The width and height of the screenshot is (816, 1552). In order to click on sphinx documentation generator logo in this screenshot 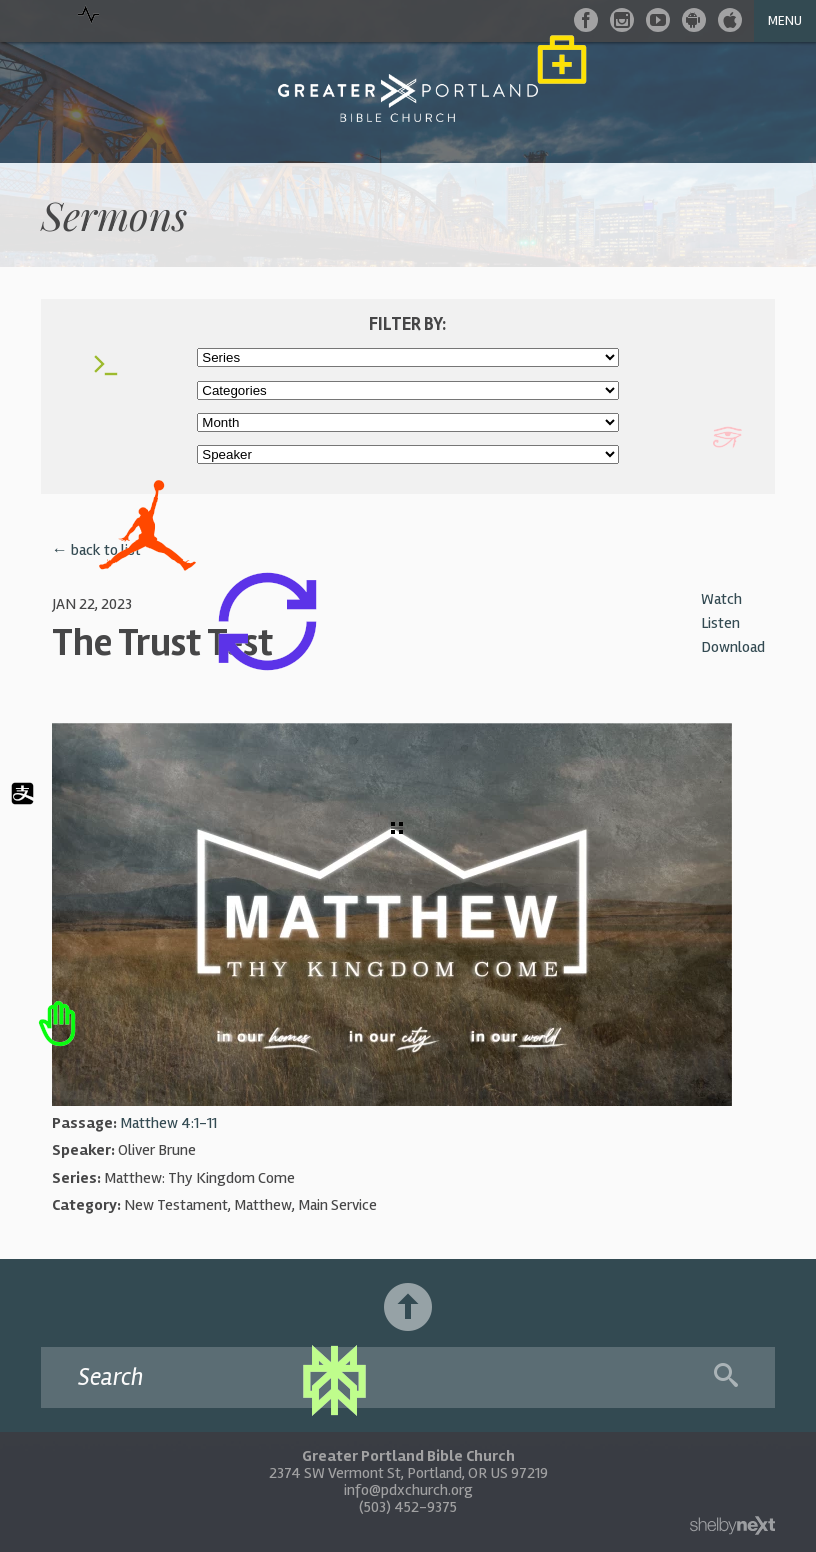, I will do `click(727, 437)`.